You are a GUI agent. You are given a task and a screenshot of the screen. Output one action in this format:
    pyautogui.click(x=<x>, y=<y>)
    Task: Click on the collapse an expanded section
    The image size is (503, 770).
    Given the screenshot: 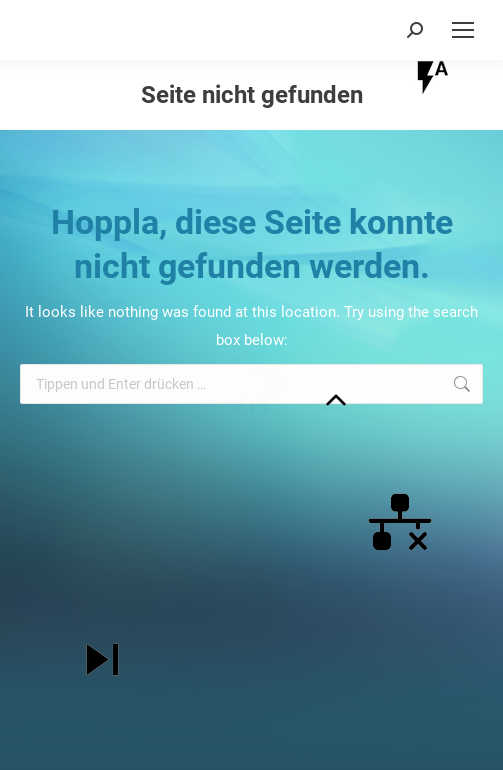 What is the action you would take?
    pyautogui.click(x=336, y=400)
    